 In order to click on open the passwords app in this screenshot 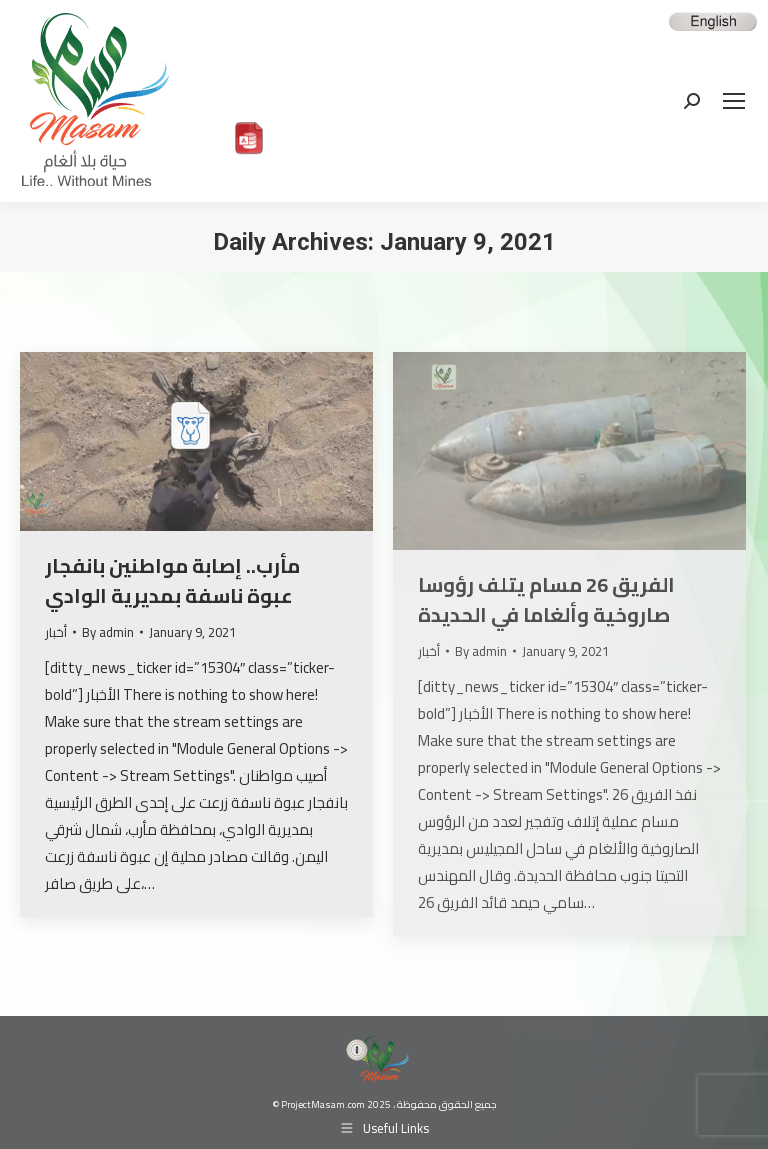, I will do `click(357, 1050)`.